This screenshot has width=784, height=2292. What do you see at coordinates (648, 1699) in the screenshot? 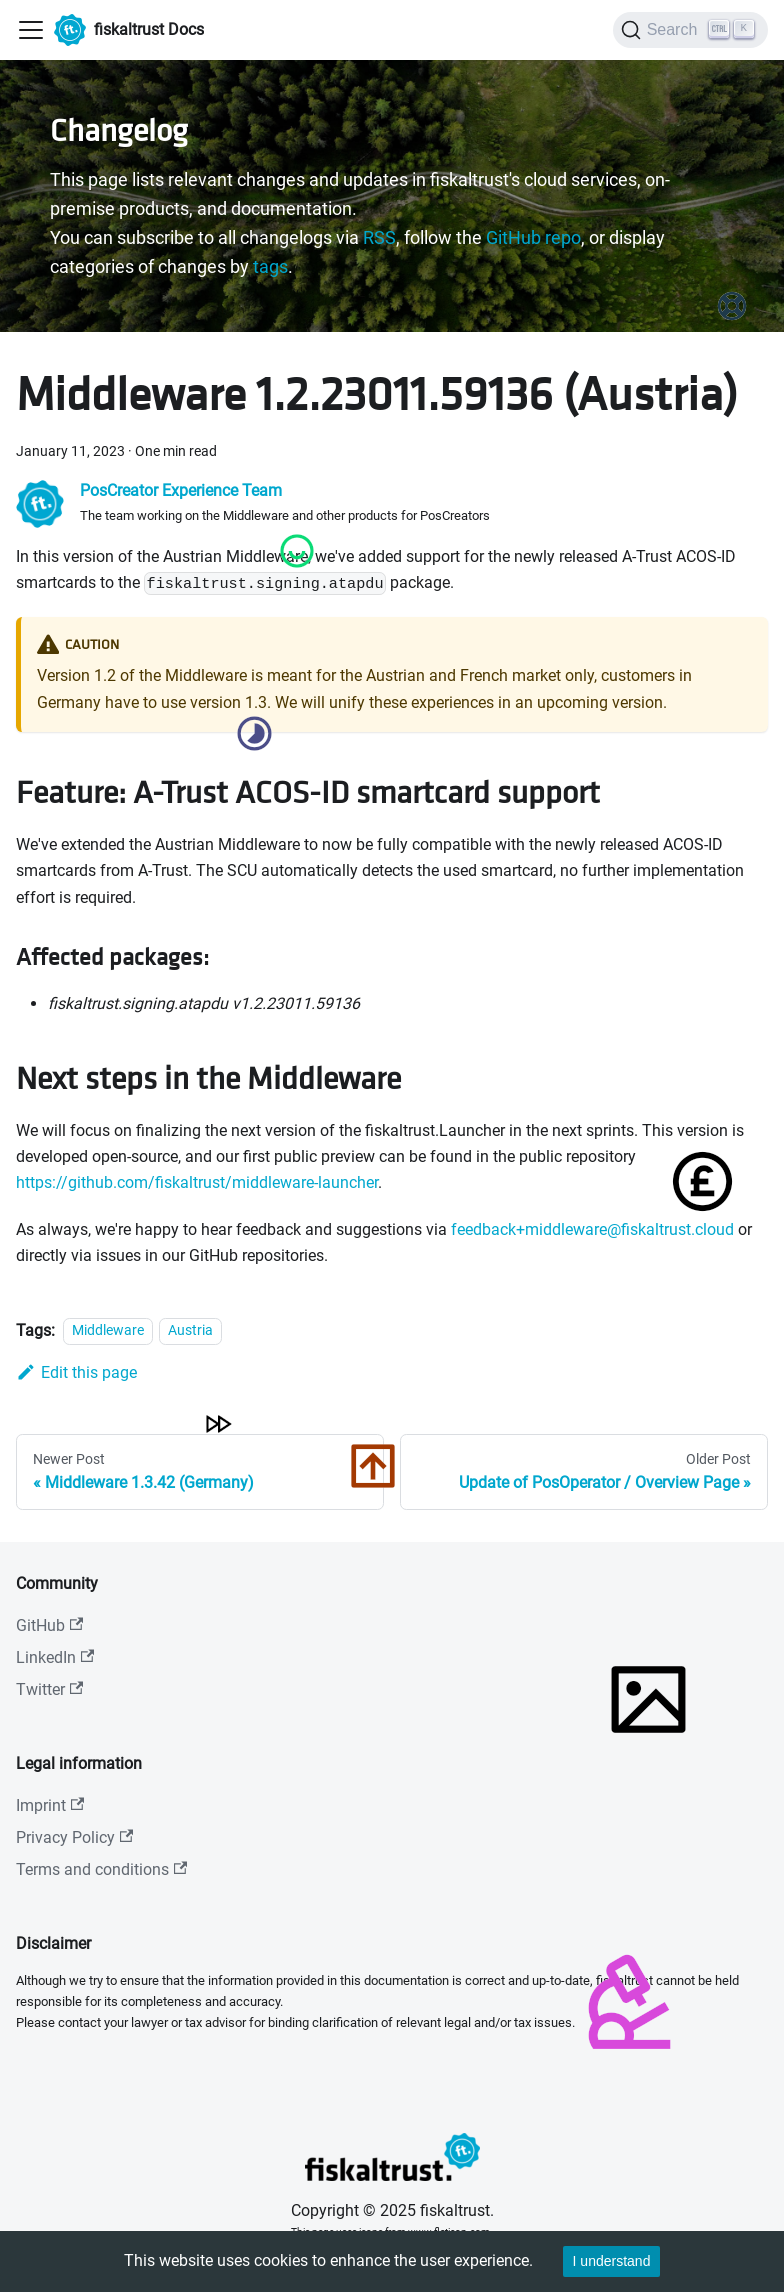
I see `view or browse images` at bounding box center [648, 1699].